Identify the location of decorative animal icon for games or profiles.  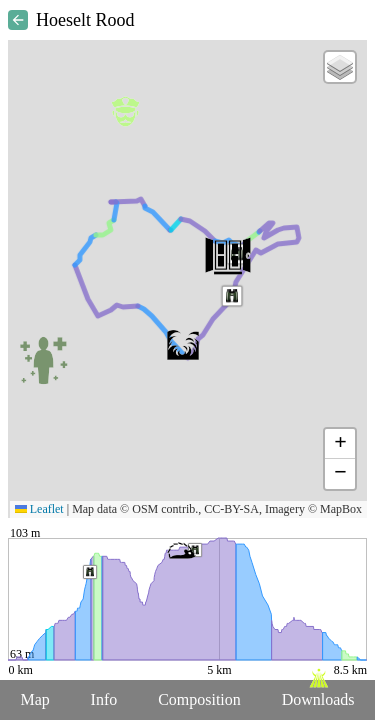
(181, 550).